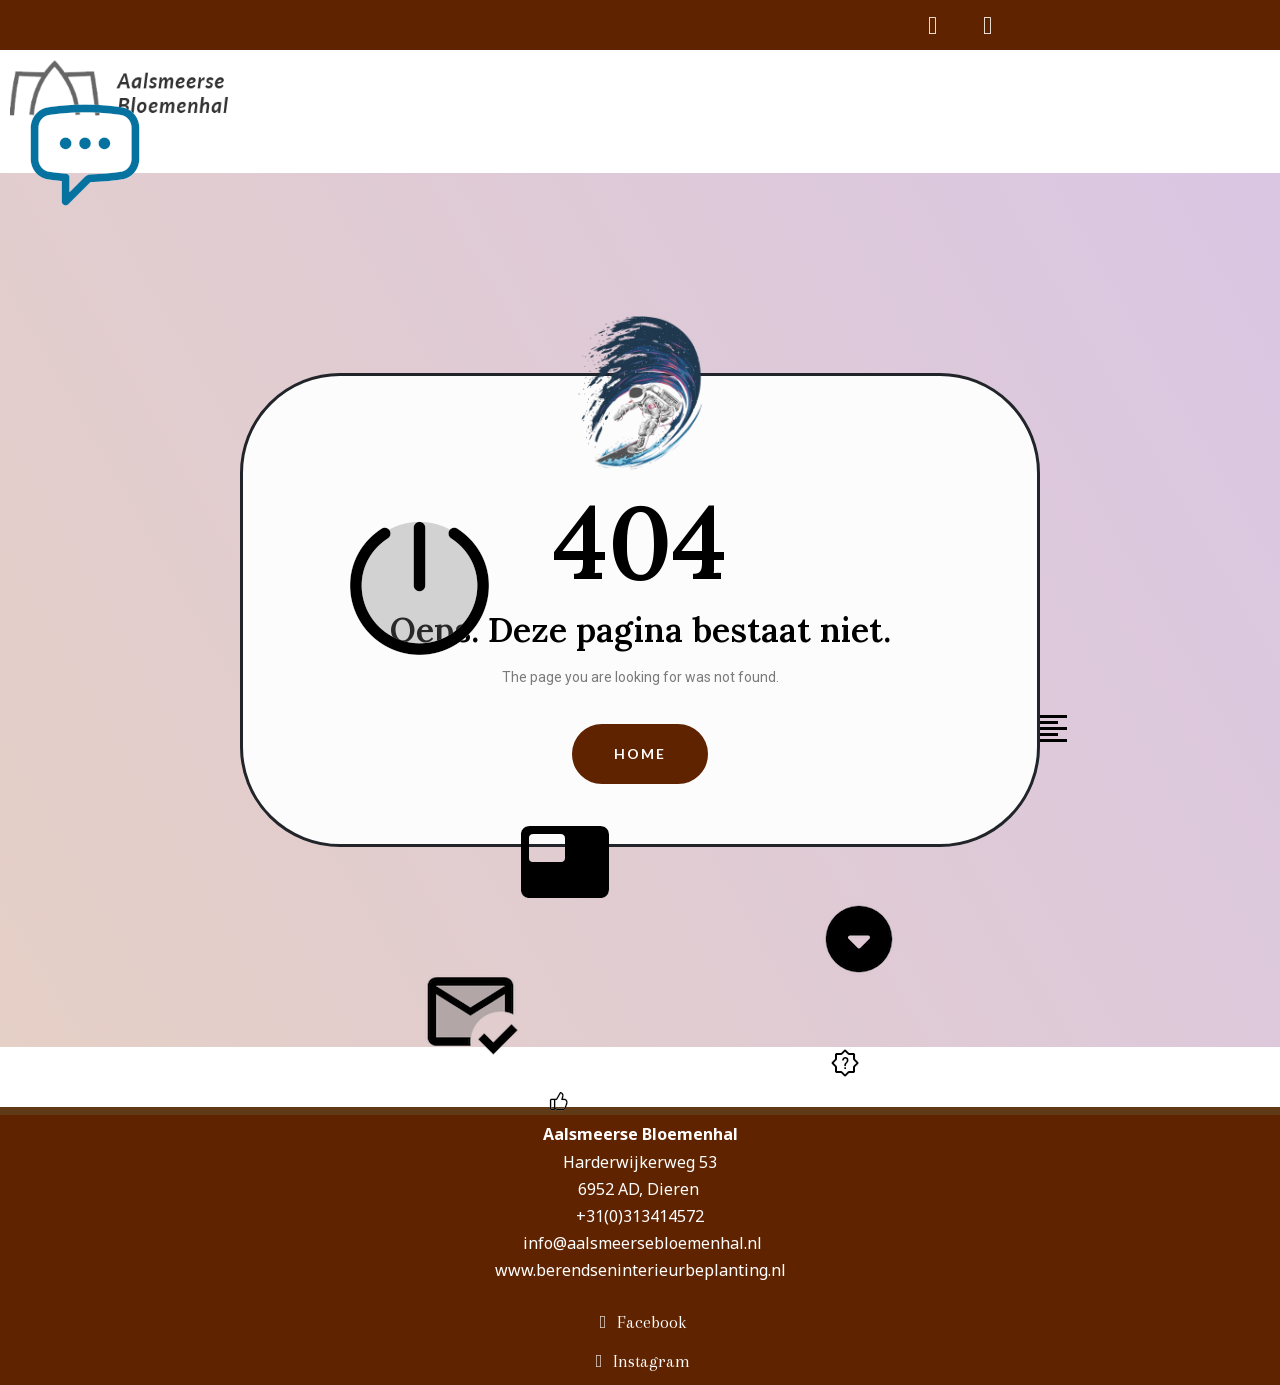 The height and width of the screenshot is (1385, 1280). What do you see at coordinates (1053, 728) in the screenshot?
I see `align text to the left` at bounding box center [1053, 728].